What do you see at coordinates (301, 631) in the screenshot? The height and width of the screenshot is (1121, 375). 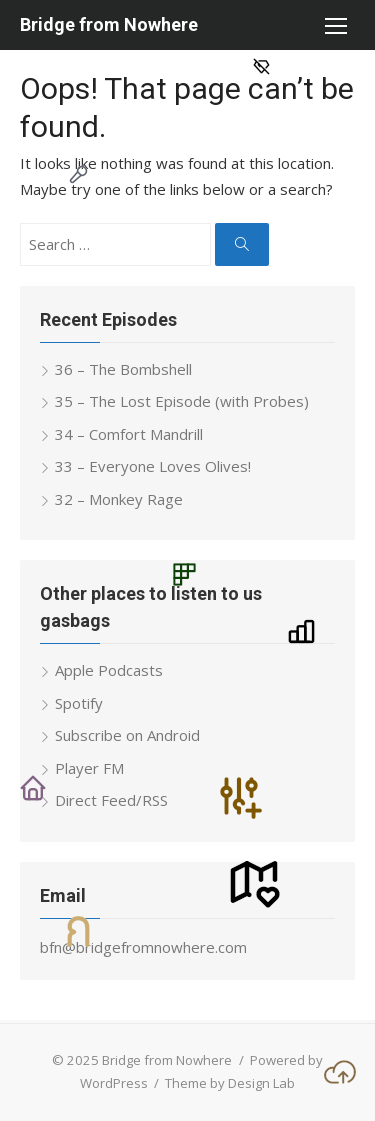 I see `view trending or popular content` at bounding box center [301, 631].